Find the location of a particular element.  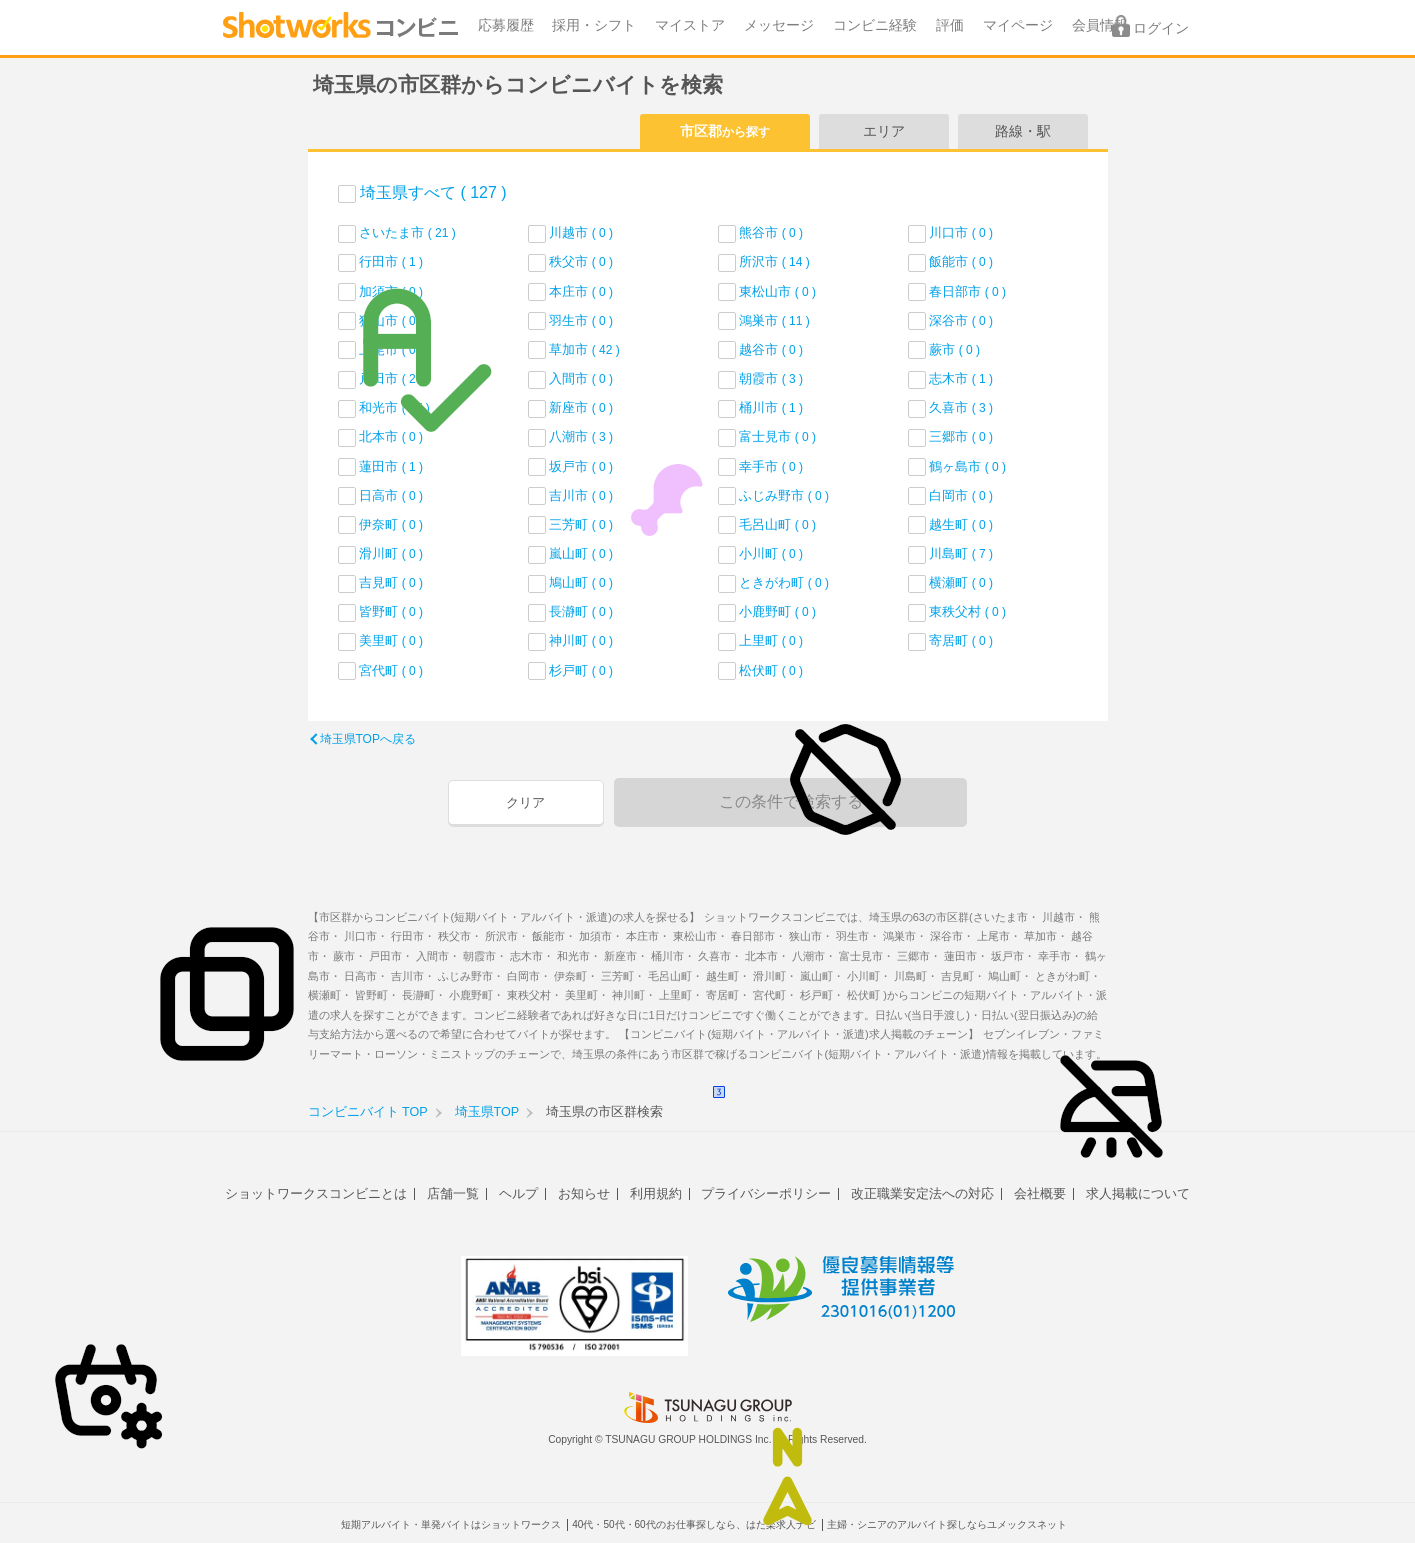

view overlapping layers or intersecting objects is located at coordinates (227, 994).